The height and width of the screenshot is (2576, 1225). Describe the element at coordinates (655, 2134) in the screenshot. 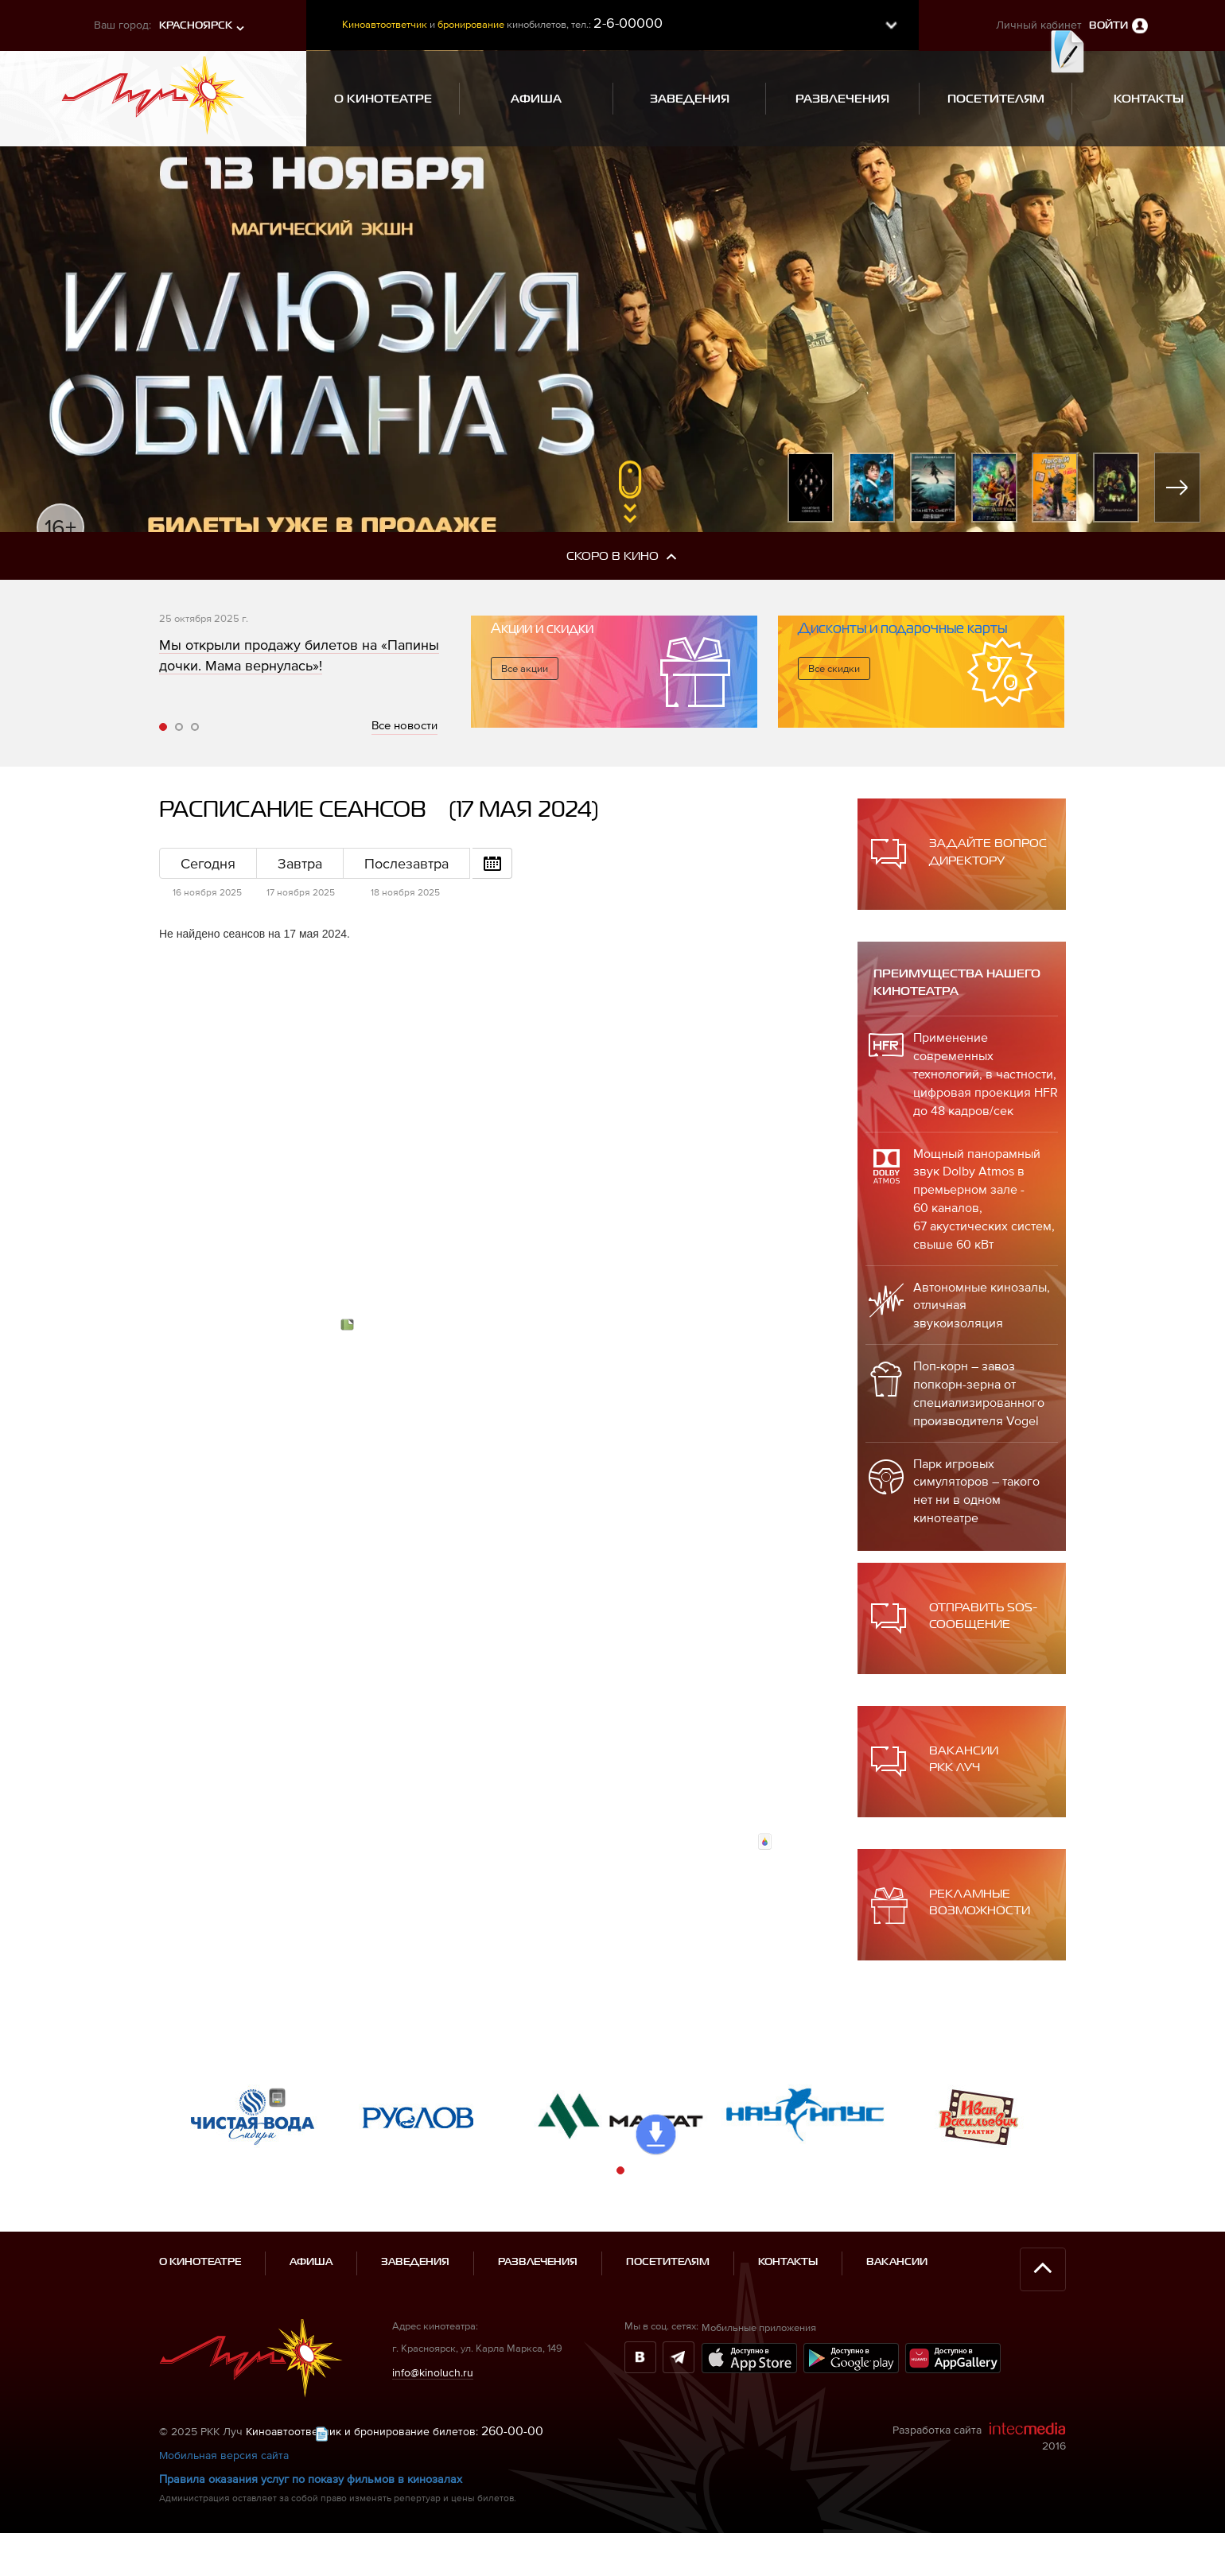

I see `indicates a downloaded file or completed download` at that location.